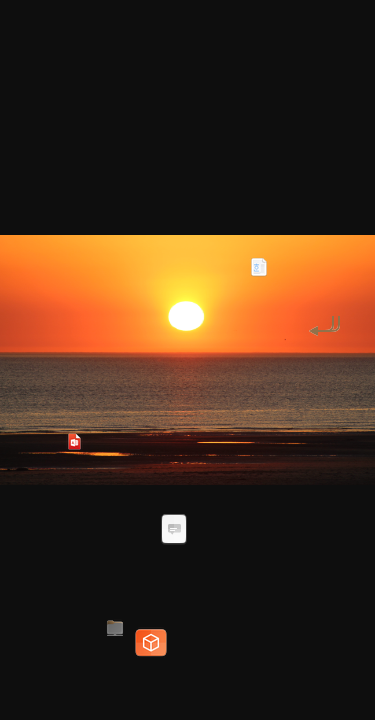  I want to click on reply to all recipients of an email, so click(324, 324).